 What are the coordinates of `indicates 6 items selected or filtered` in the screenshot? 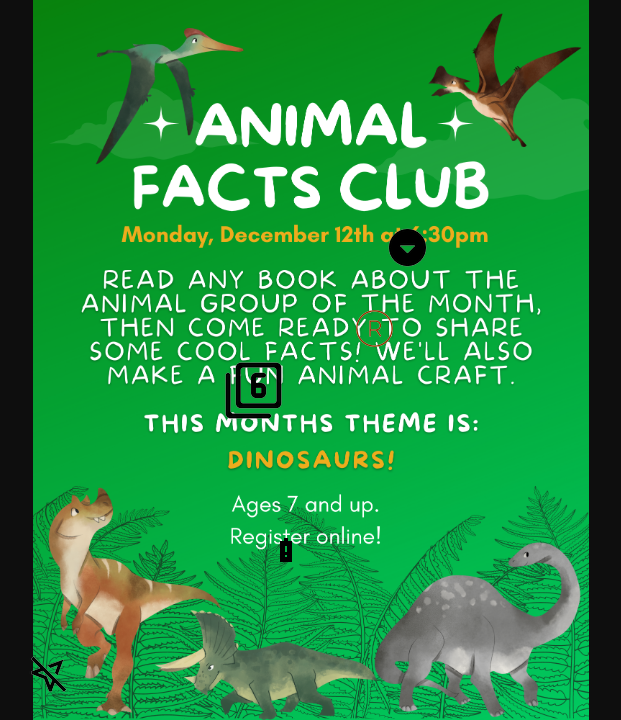 It's located at (253, 390).